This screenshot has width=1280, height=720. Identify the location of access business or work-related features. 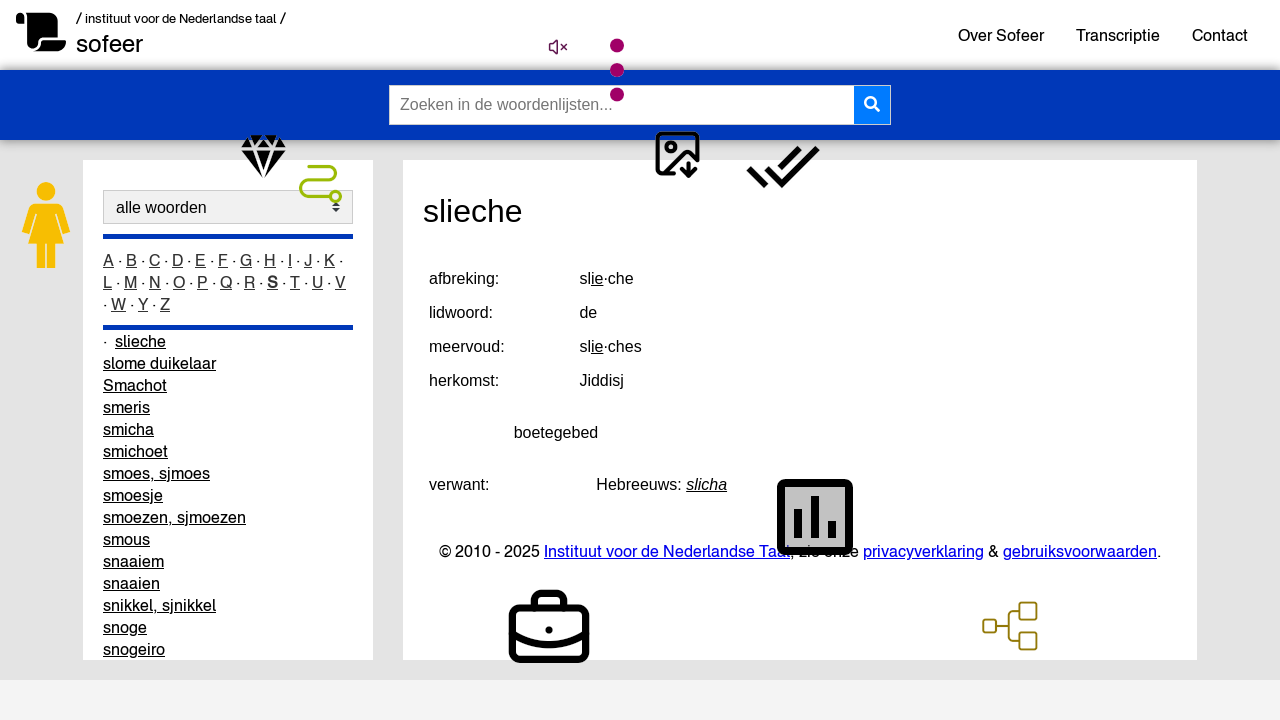
(549, 630).